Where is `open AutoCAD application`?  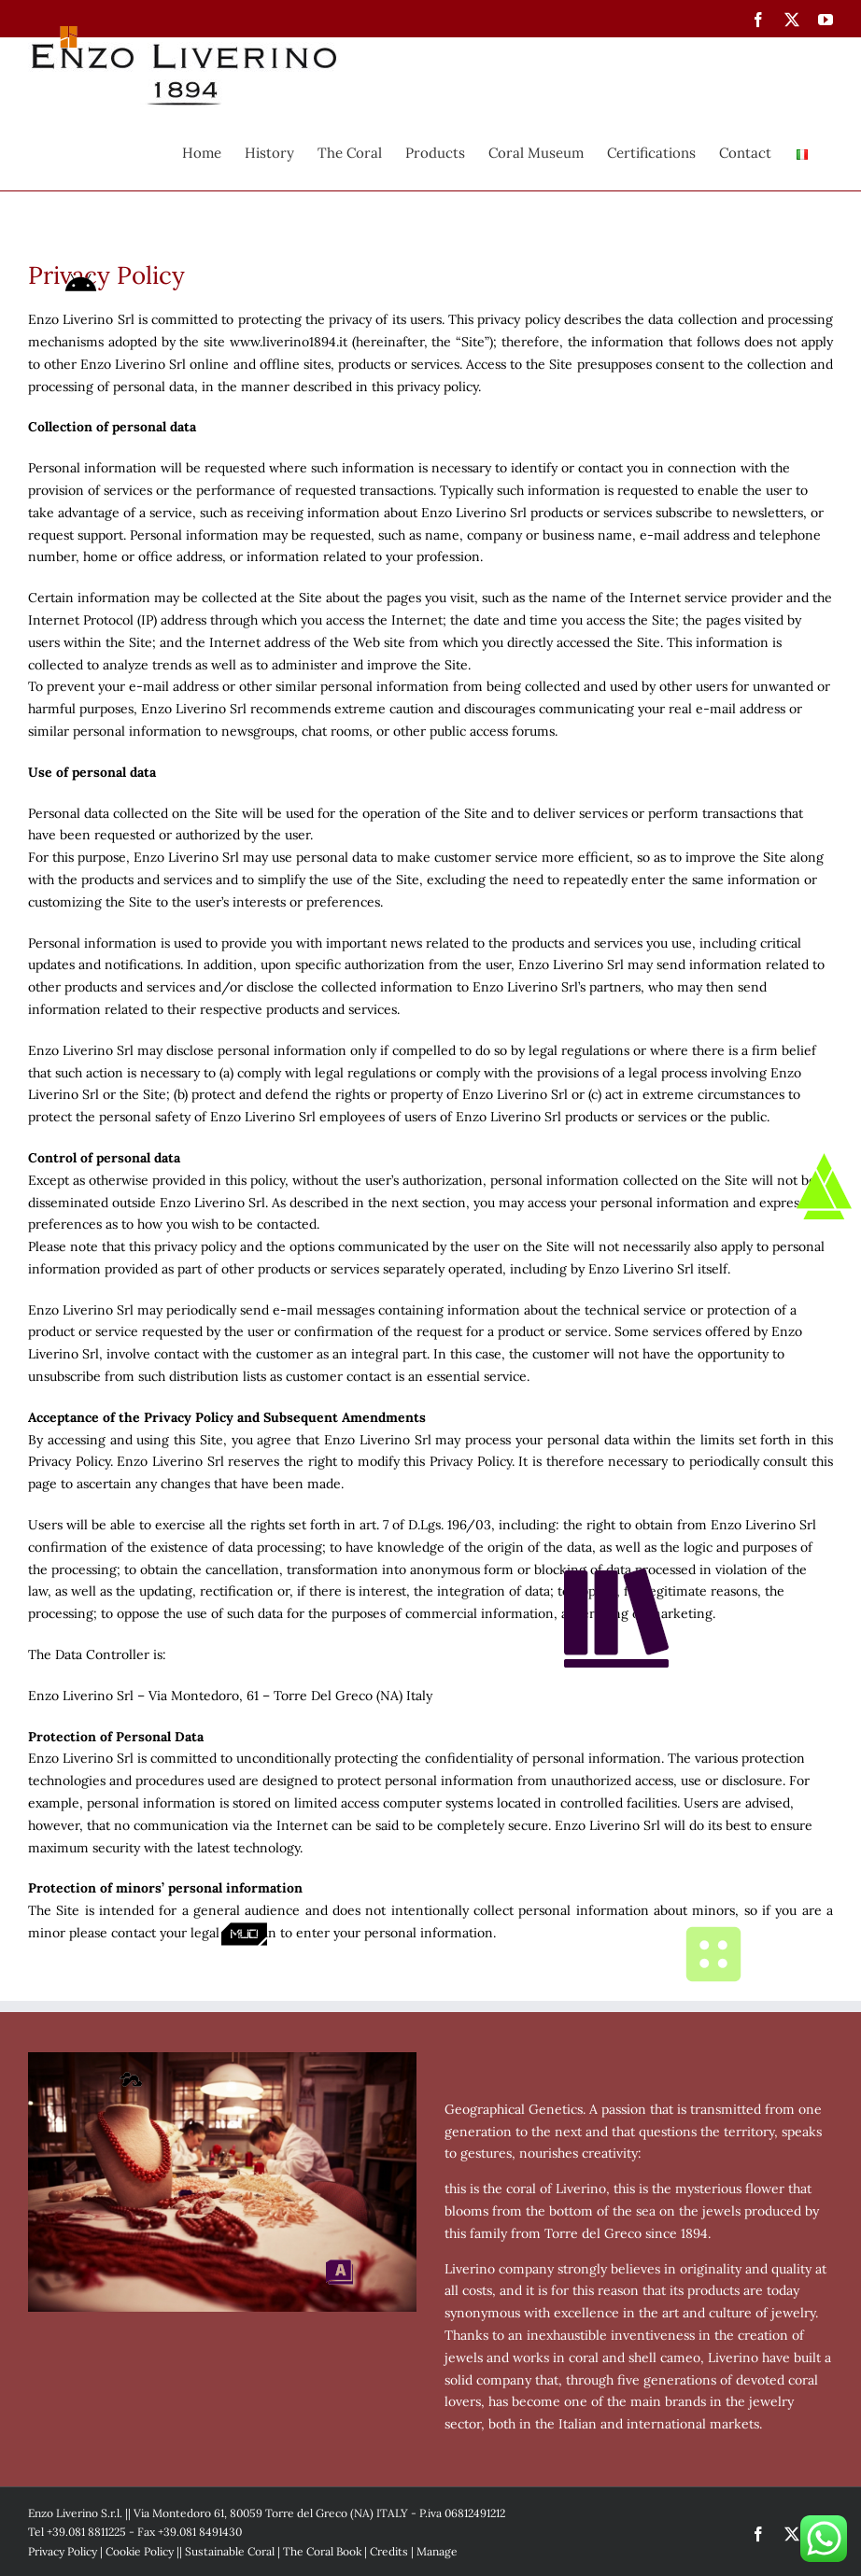 open AutoCAD application is located at coordinates (339, 2272).